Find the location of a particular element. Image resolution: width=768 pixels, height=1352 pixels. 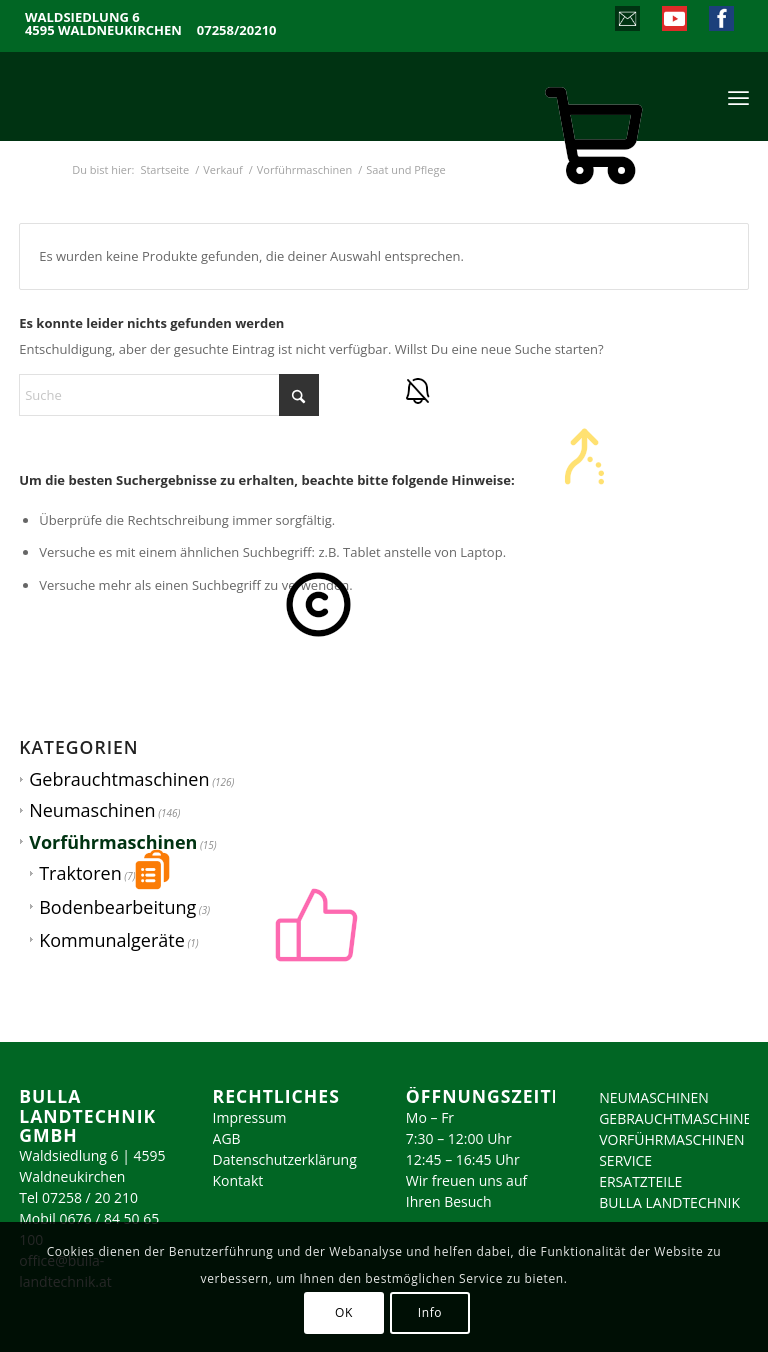

view your shopping cart is located at coordinates (595, 137).